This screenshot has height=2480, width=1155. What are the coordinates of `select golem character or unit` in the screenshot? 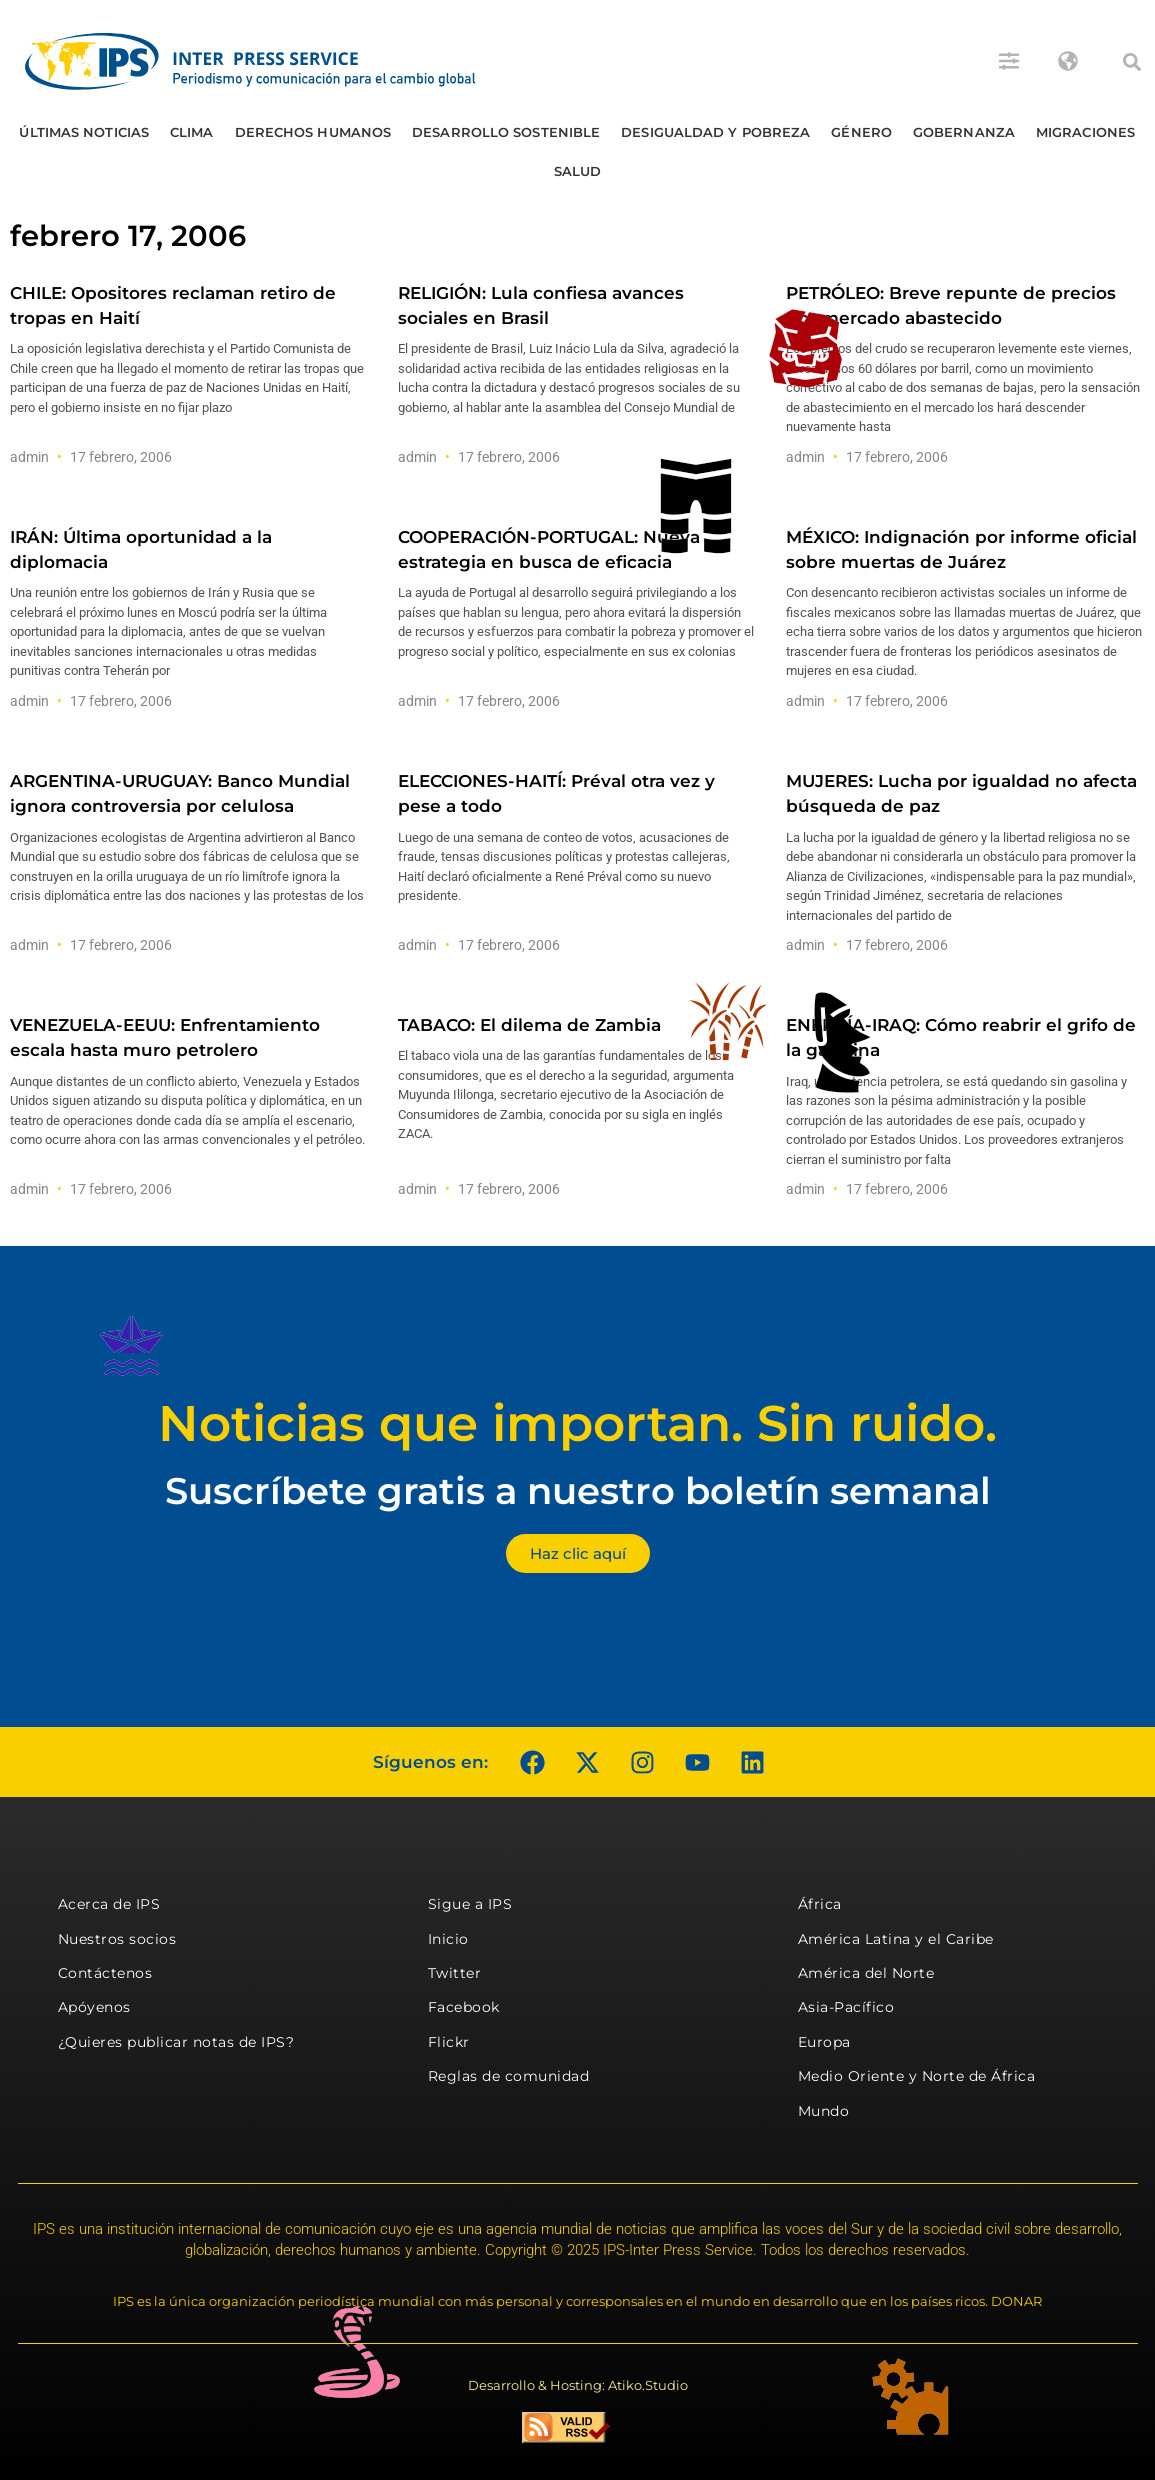 It's located at (805, 348).